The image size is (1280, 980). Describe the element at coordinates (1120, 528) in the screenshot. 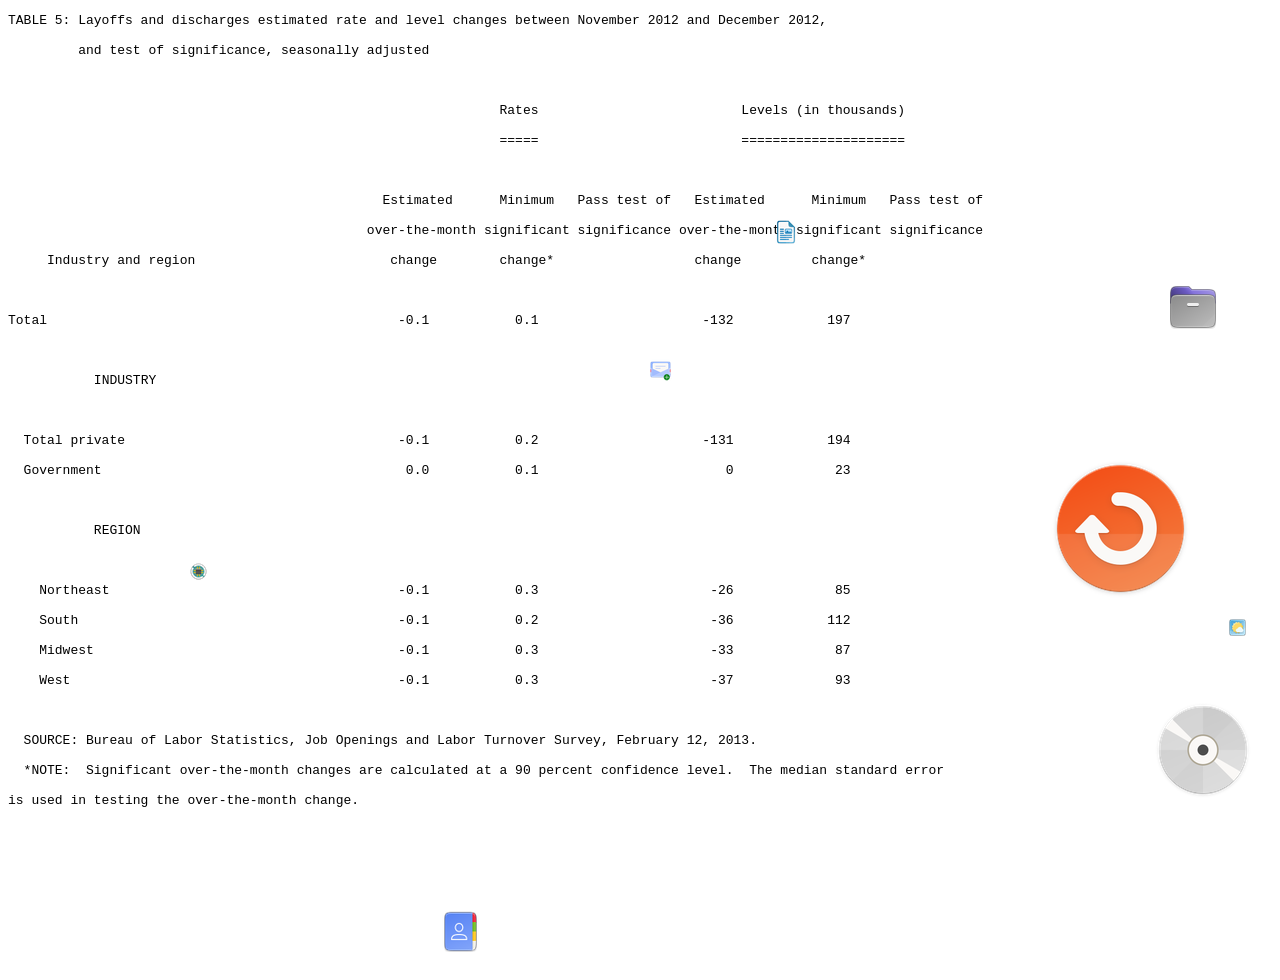

I see `open Ubuntu Livepatch settings` at that location.